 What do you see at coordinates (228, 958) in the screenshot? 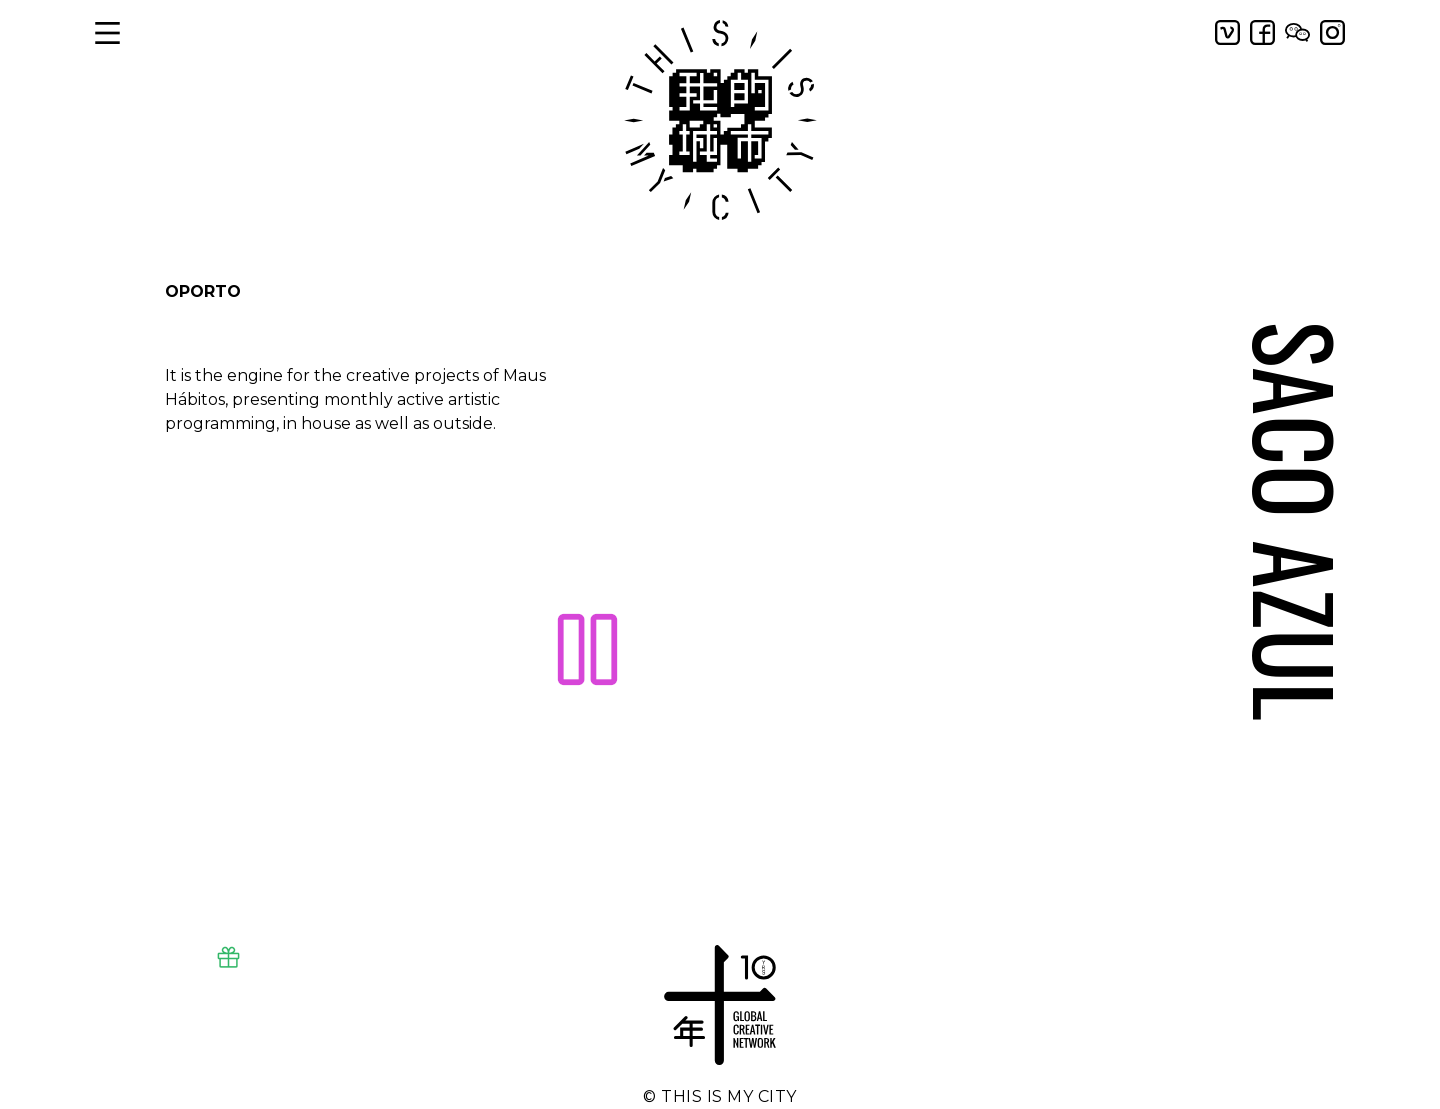
I see `view or redeem a gift` at bounding box center [228, 958].